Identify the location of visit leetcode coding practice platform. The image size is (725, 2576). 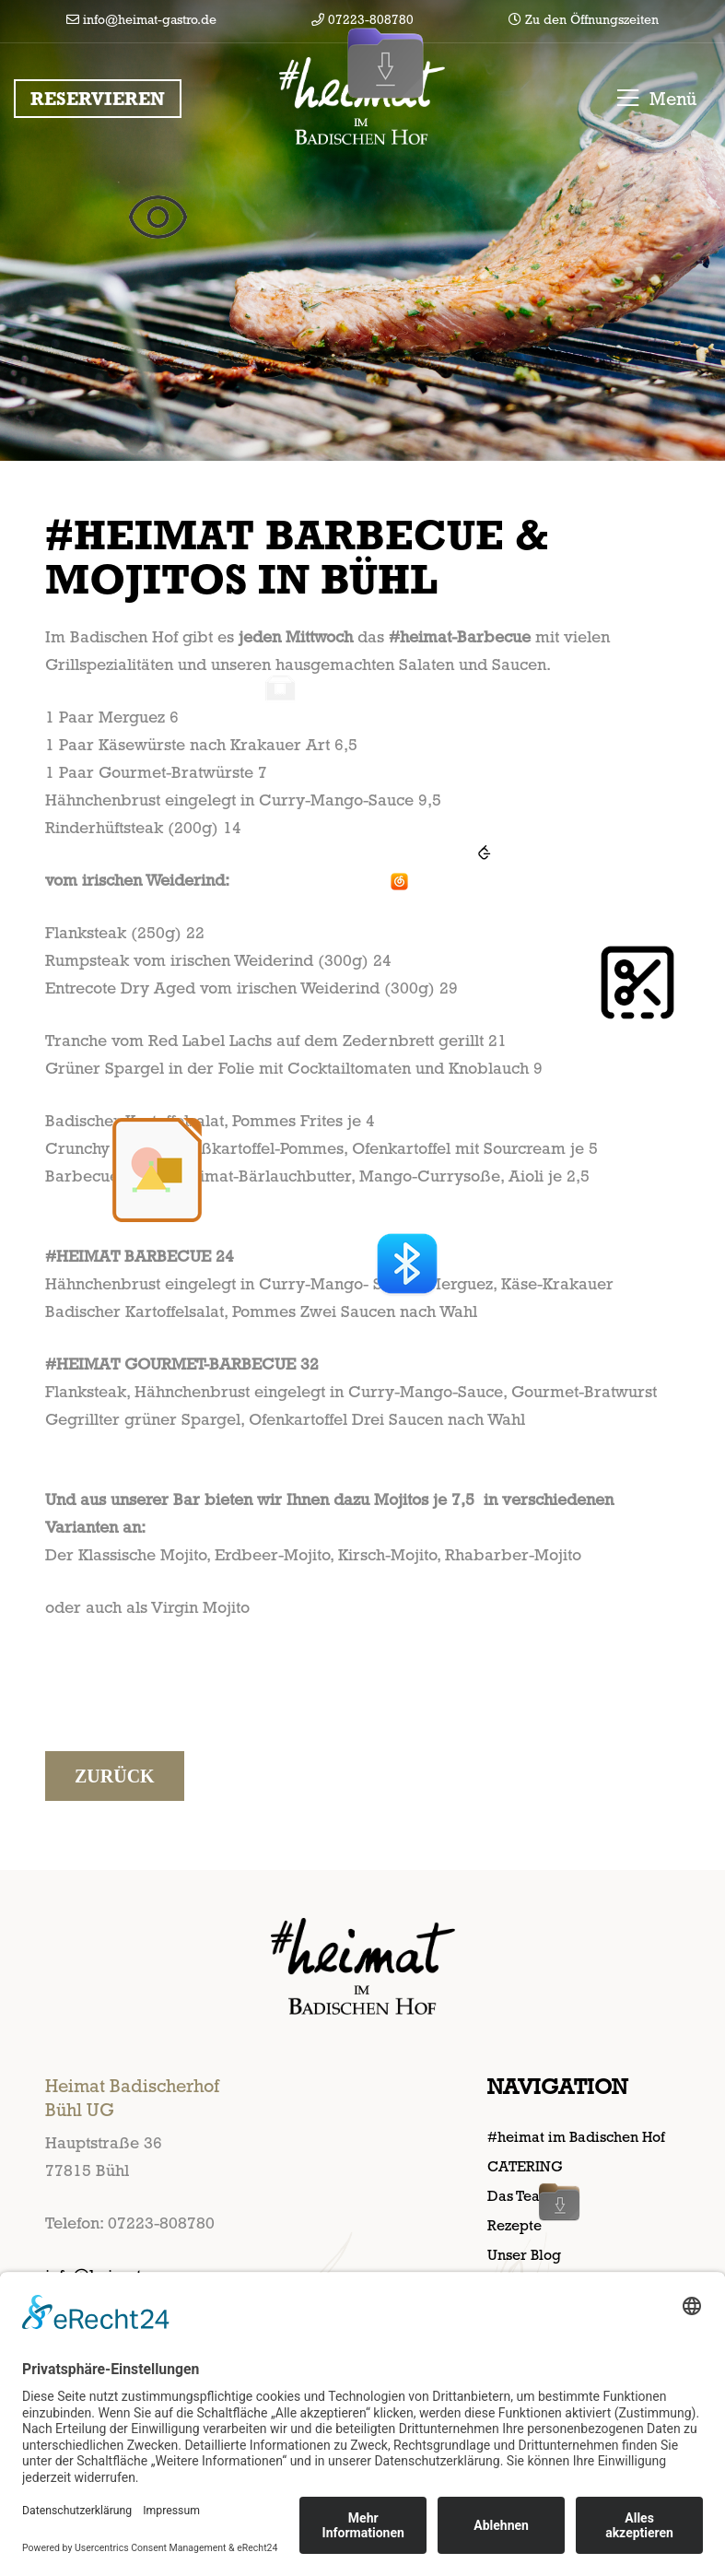
(484, 853).